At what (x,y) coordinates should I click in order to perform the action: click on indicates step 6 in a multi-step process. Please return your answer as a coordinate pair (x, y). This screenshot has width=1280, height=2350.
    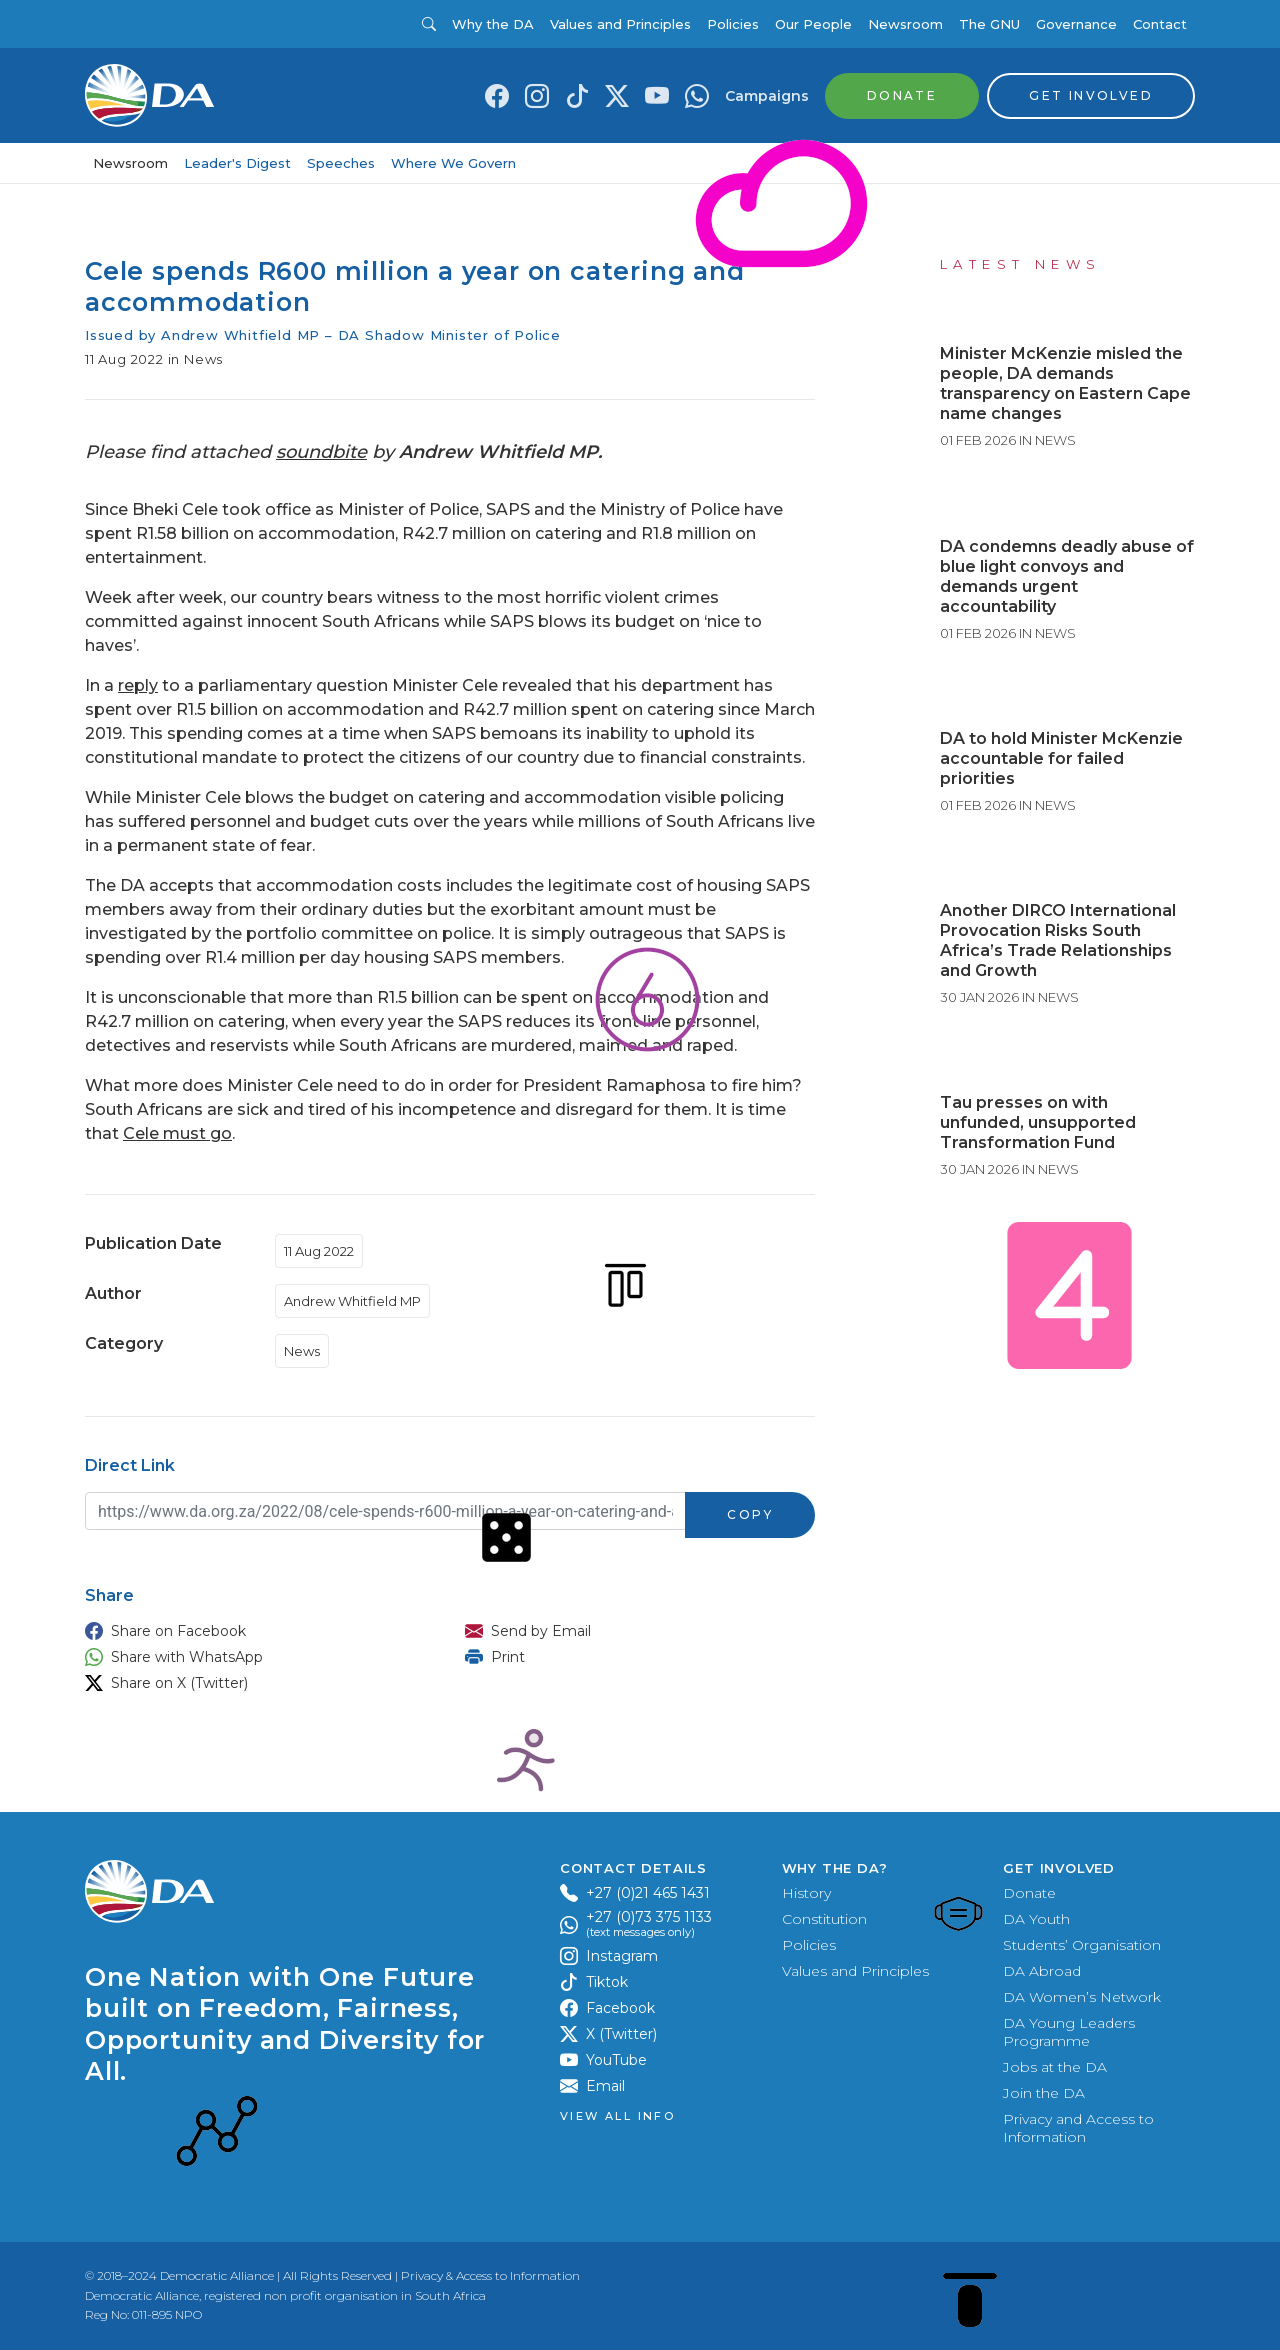
    Looking at the image, I should click on (647, 999).